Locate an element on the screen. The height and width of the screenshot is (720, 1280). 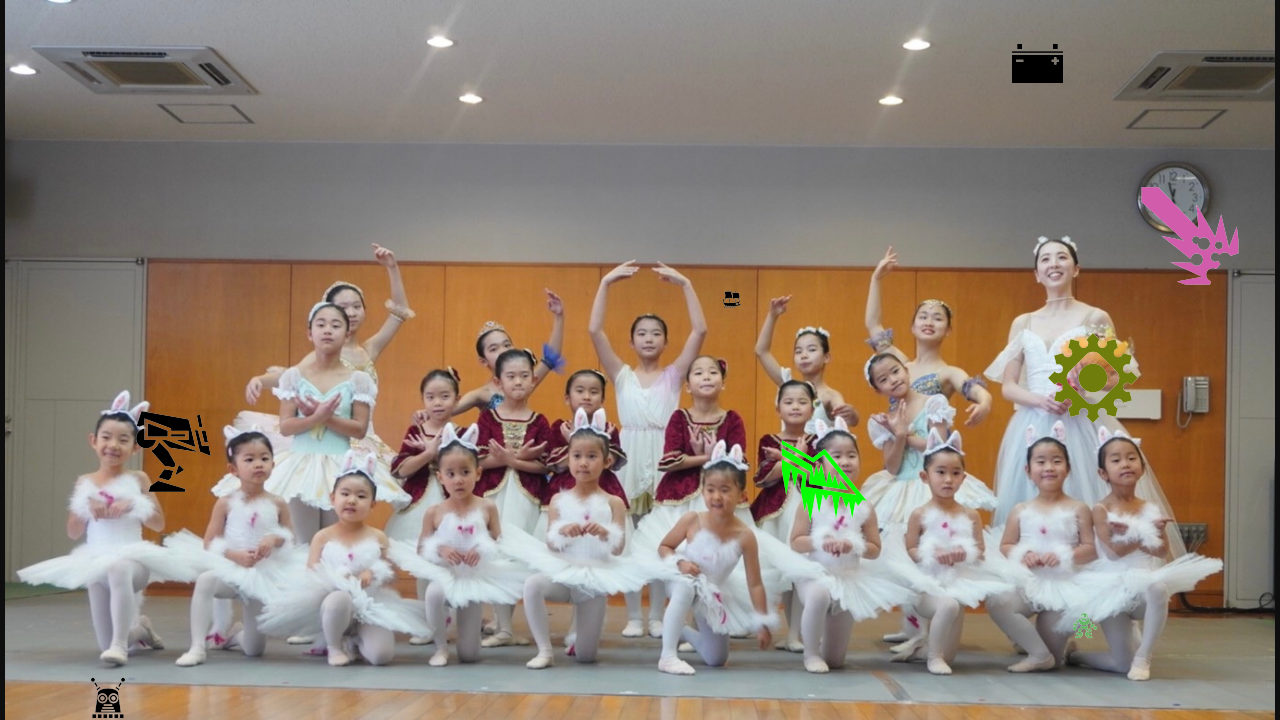
select astronaut or space character is located at coordinates (1084, 625).